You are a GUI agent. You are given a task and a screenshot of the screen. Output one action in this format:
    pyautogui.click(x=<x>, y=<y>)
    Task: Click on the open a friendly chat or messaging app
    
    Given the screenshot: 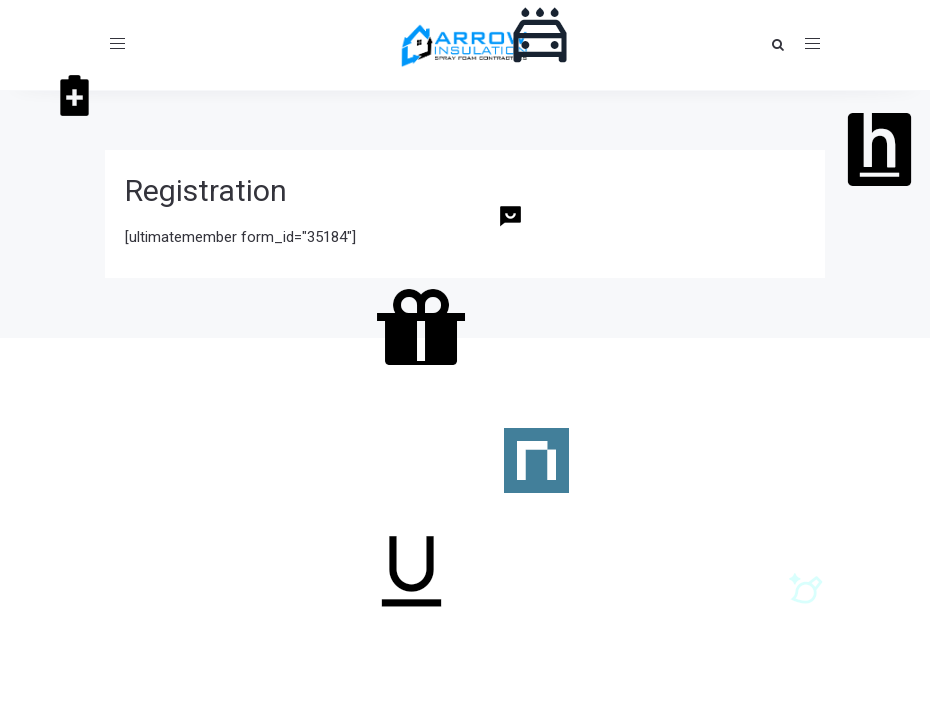 What is the action you would take?
    pyautogui.click(x=510, y=215)
    